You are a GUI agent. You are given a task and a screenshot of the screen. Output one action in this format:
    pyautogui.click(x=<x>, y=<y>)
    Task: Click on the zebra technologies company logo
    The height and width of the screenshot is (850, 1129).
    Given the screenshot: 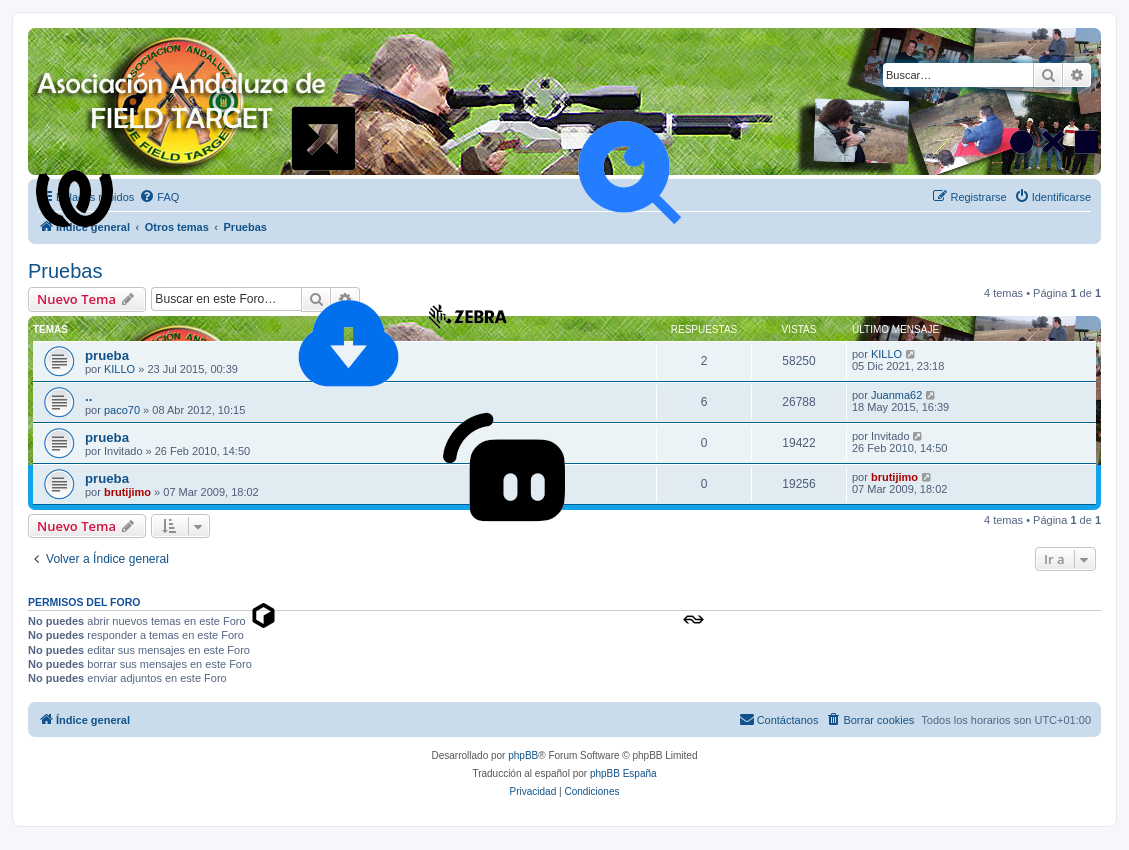 What is the action you would take?
    pyautogui.click(x=468, y=317)
    